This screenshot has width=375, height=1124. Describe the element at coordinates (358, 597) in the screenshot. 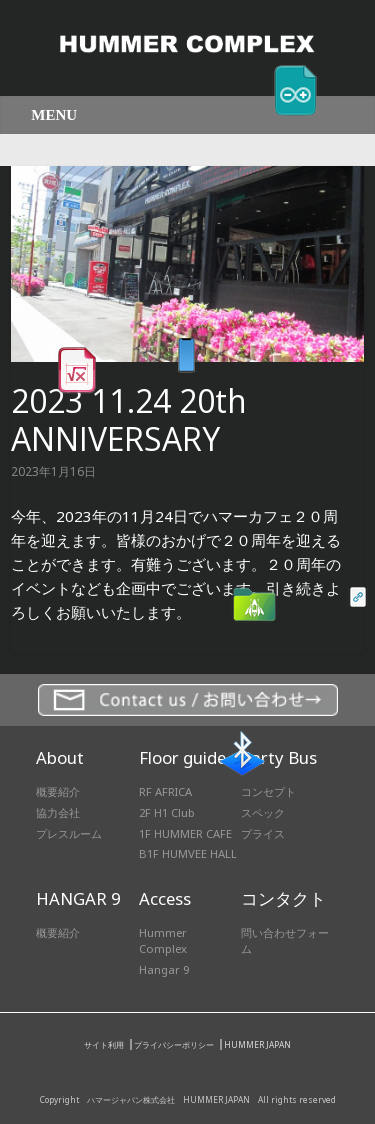

I see `a windows internet shortcut file` at that location.